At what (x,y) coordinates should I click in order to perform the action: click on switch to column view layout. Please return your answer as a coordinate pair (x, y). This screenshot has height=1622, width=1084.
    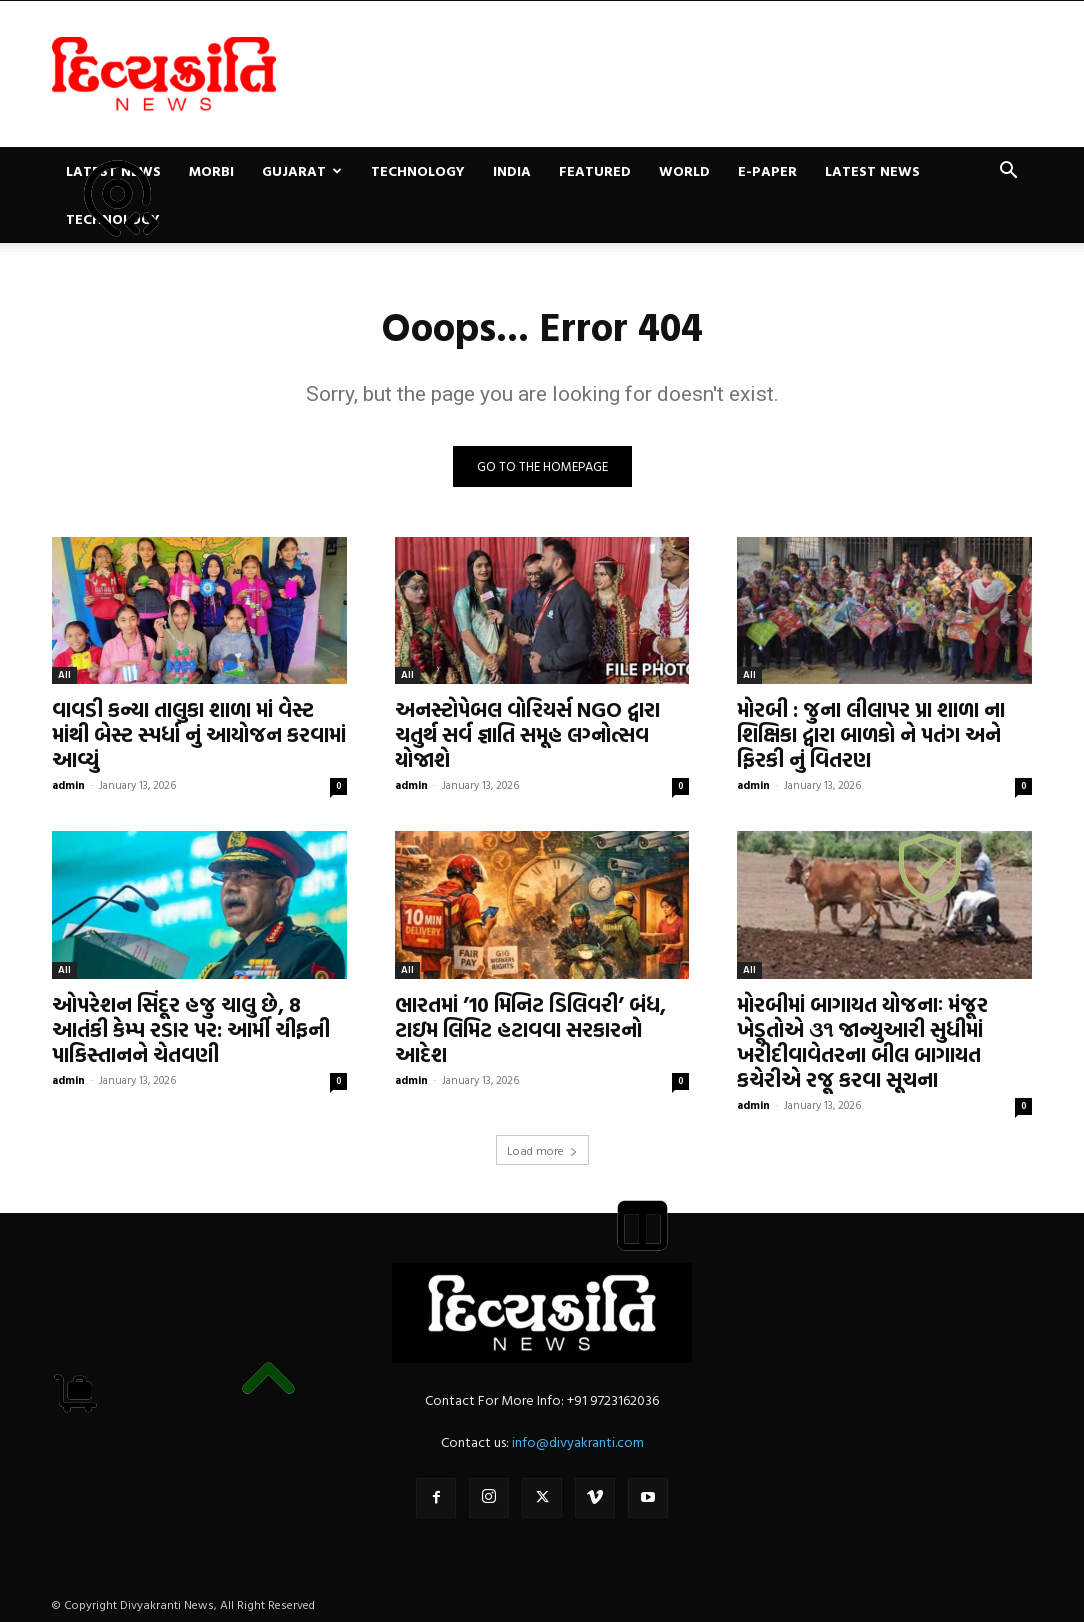
    Looking at the image, I should click on (642, 1225).